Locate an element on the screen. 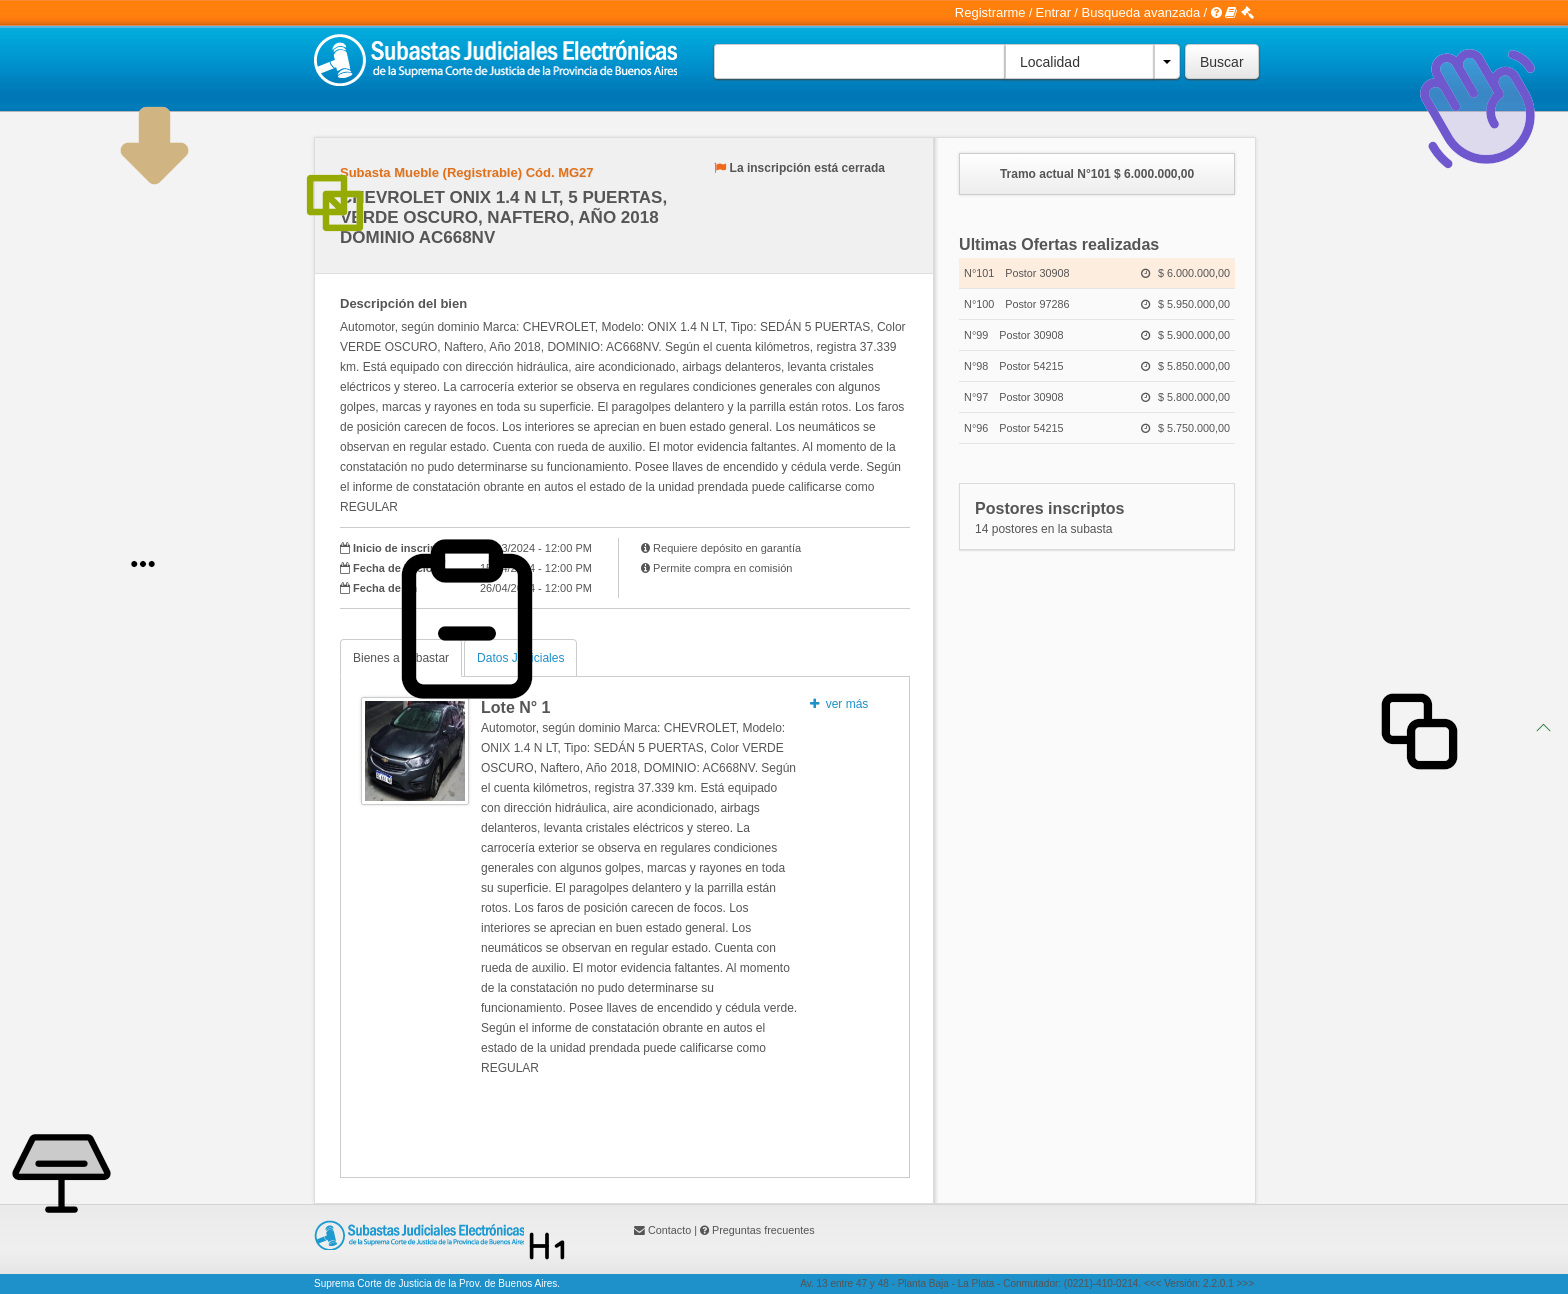 The image size is (1568, 1294). access presentation or speaker mode is located at coordinates (61, 1173).